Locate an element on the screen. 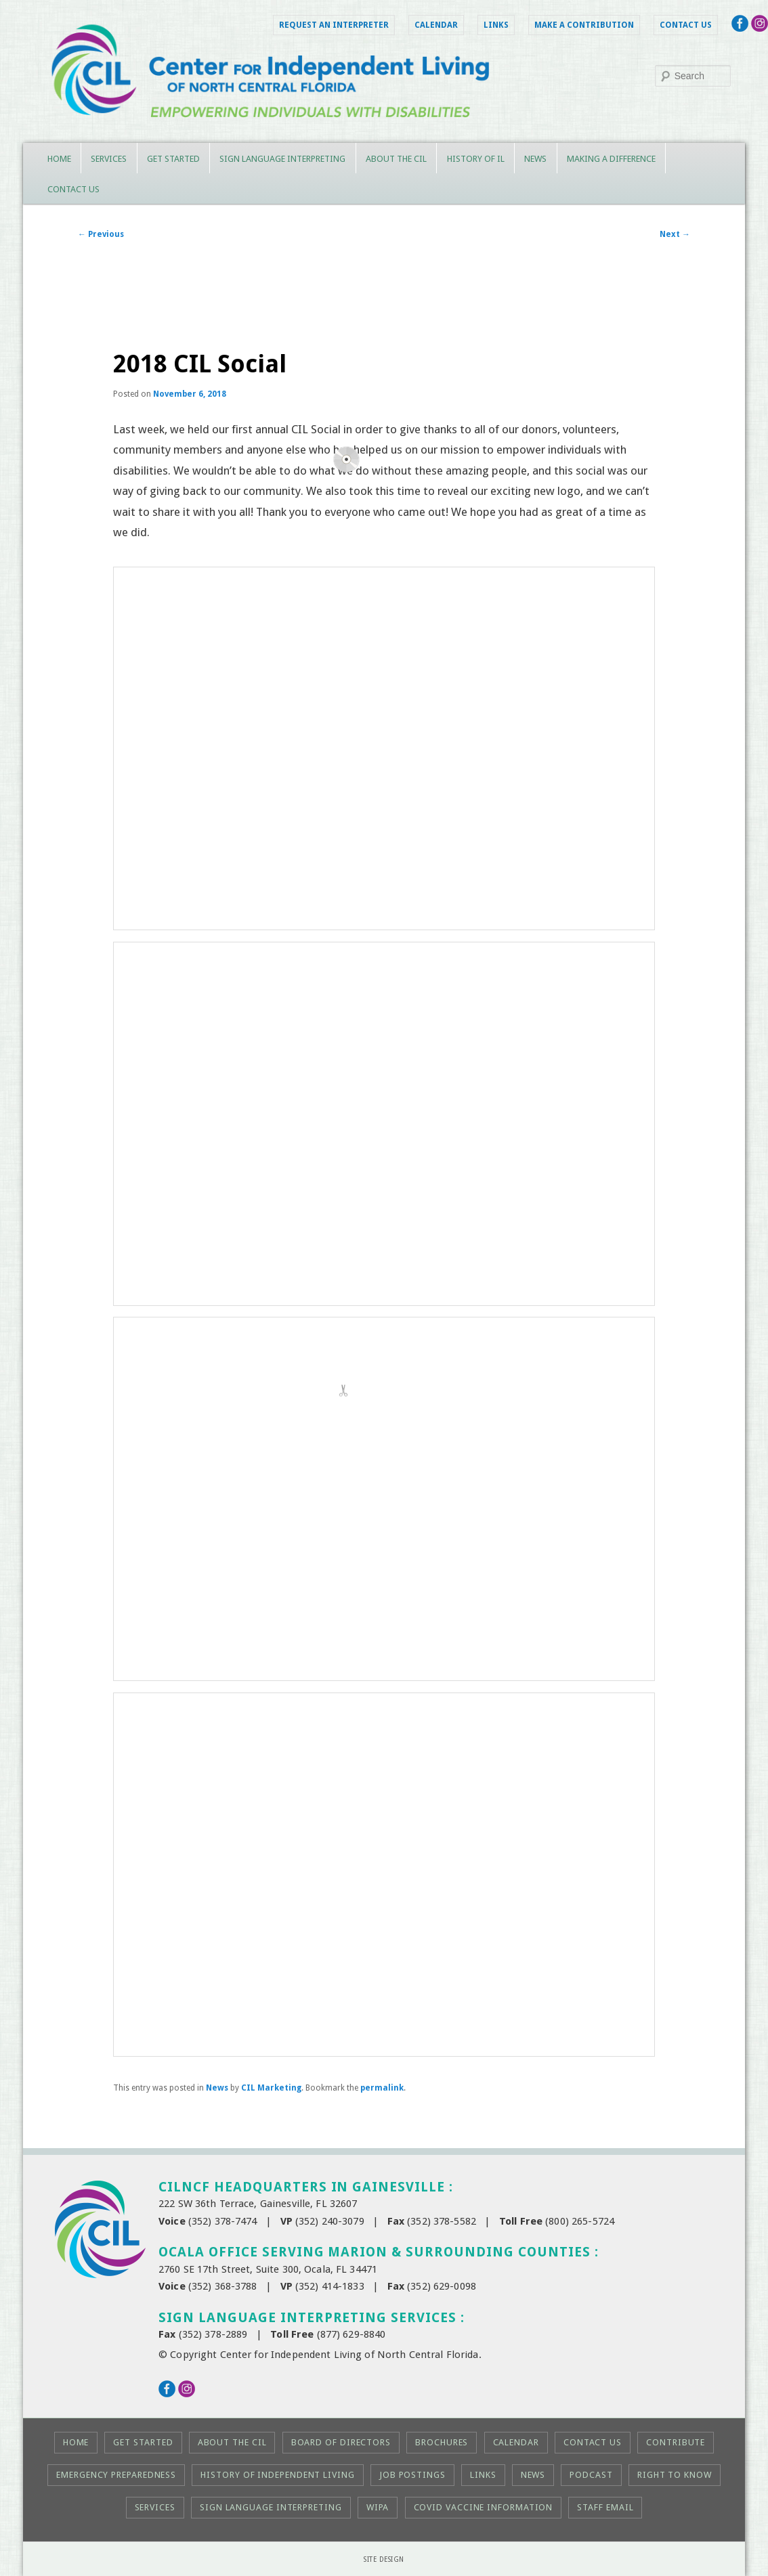  access CD/DVD drive contents is located at coordinates (346, 459).